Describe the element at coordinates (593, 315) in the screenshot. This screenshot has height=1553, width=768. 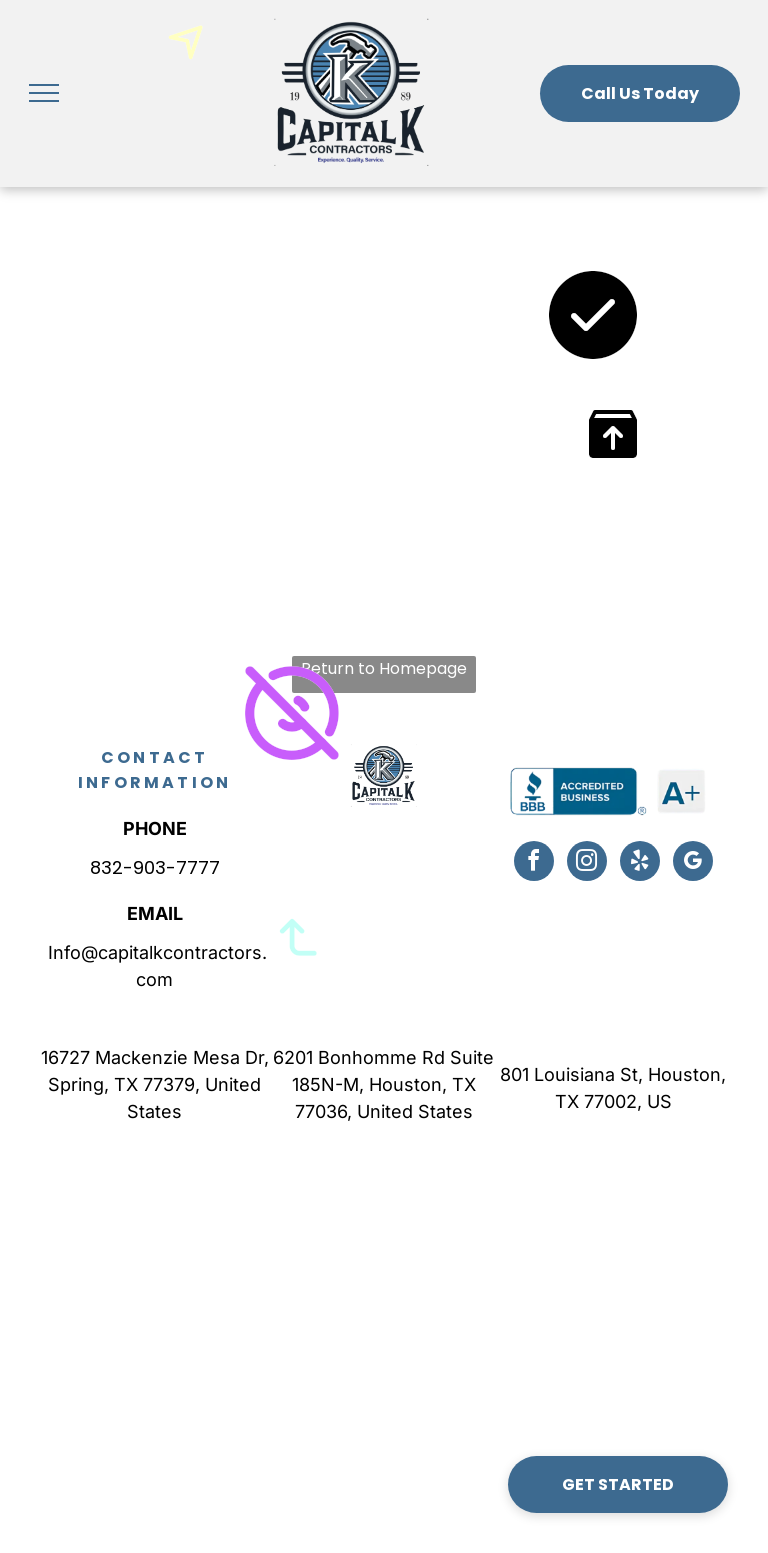
I see `indicates successful completion or confirmation` at that location.